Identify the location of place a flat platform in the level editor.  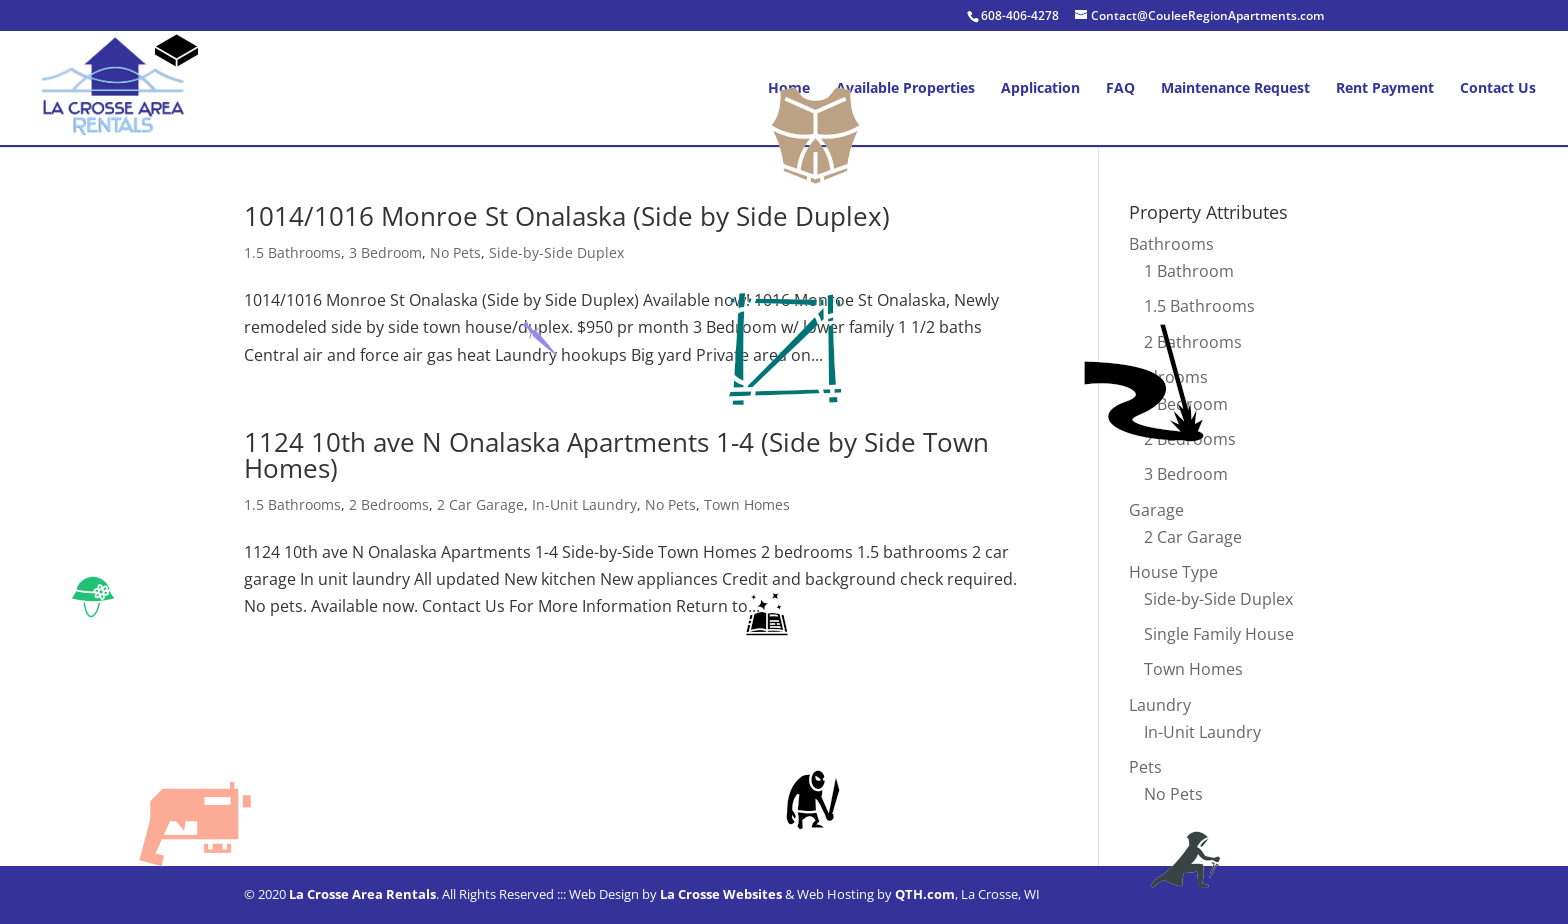
(176, 50).